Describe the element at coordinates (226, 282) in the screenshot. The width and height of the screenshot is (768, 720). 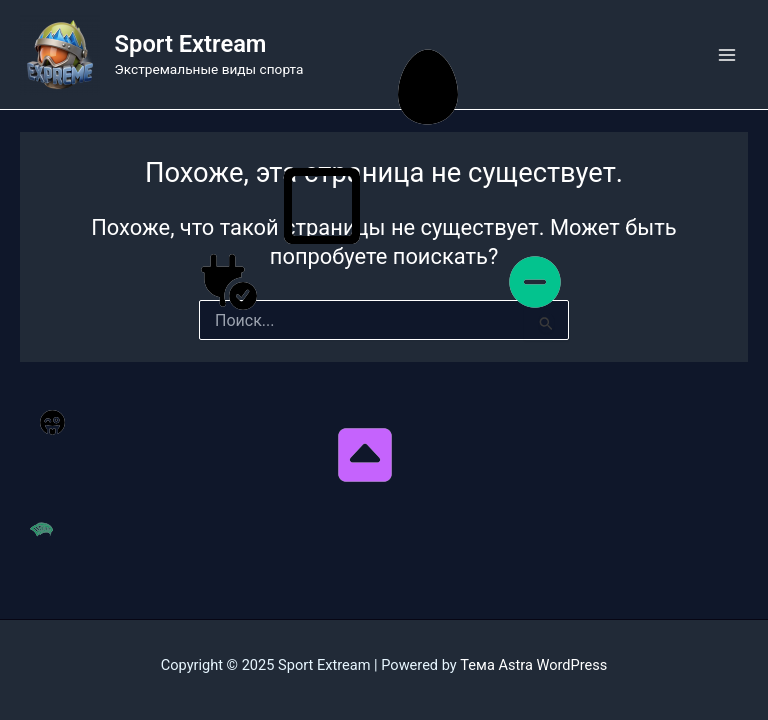
I see `indicates successful connection or power status` at that location.